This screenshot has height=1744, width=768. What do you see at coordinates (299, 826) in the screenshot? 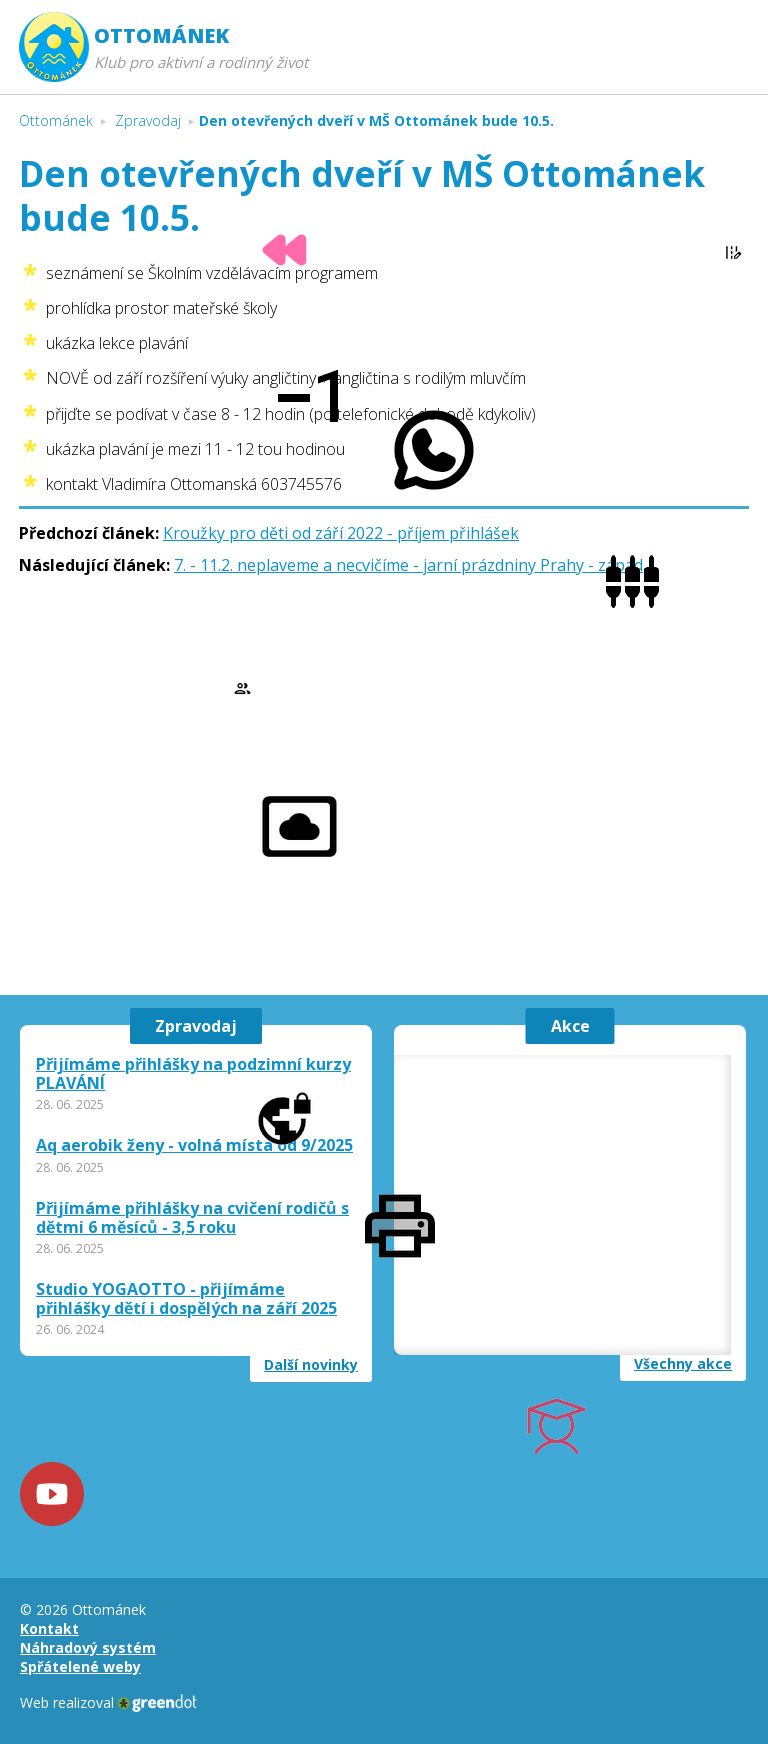
I see `access daydream or screen saver settings` at bounding box center [299, 826].